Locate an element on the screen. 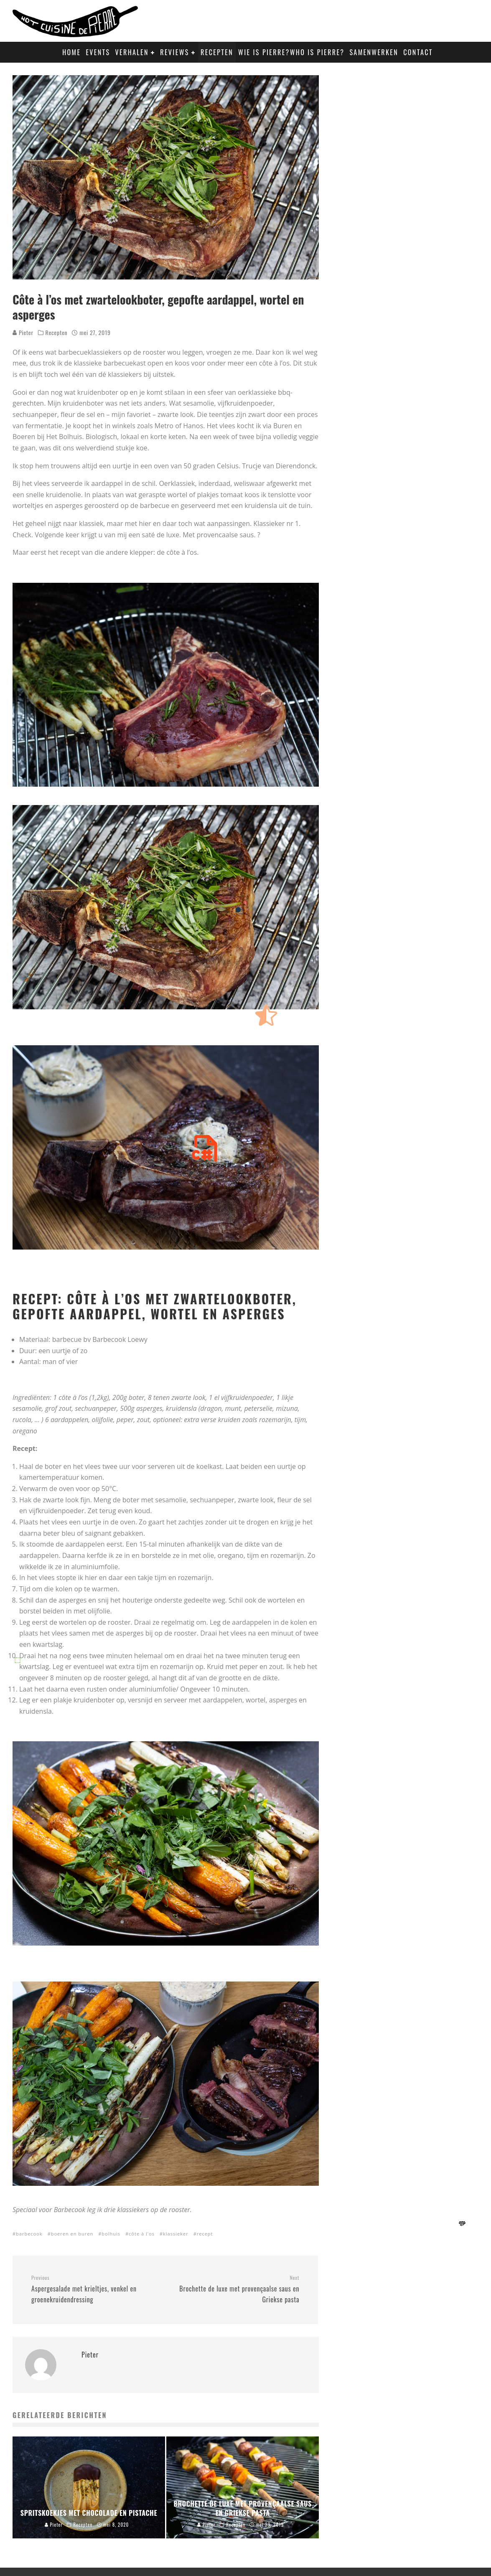 The image size is (491, 2576). indicates a partnership or collaboration is located at coordinates (462, 2223).